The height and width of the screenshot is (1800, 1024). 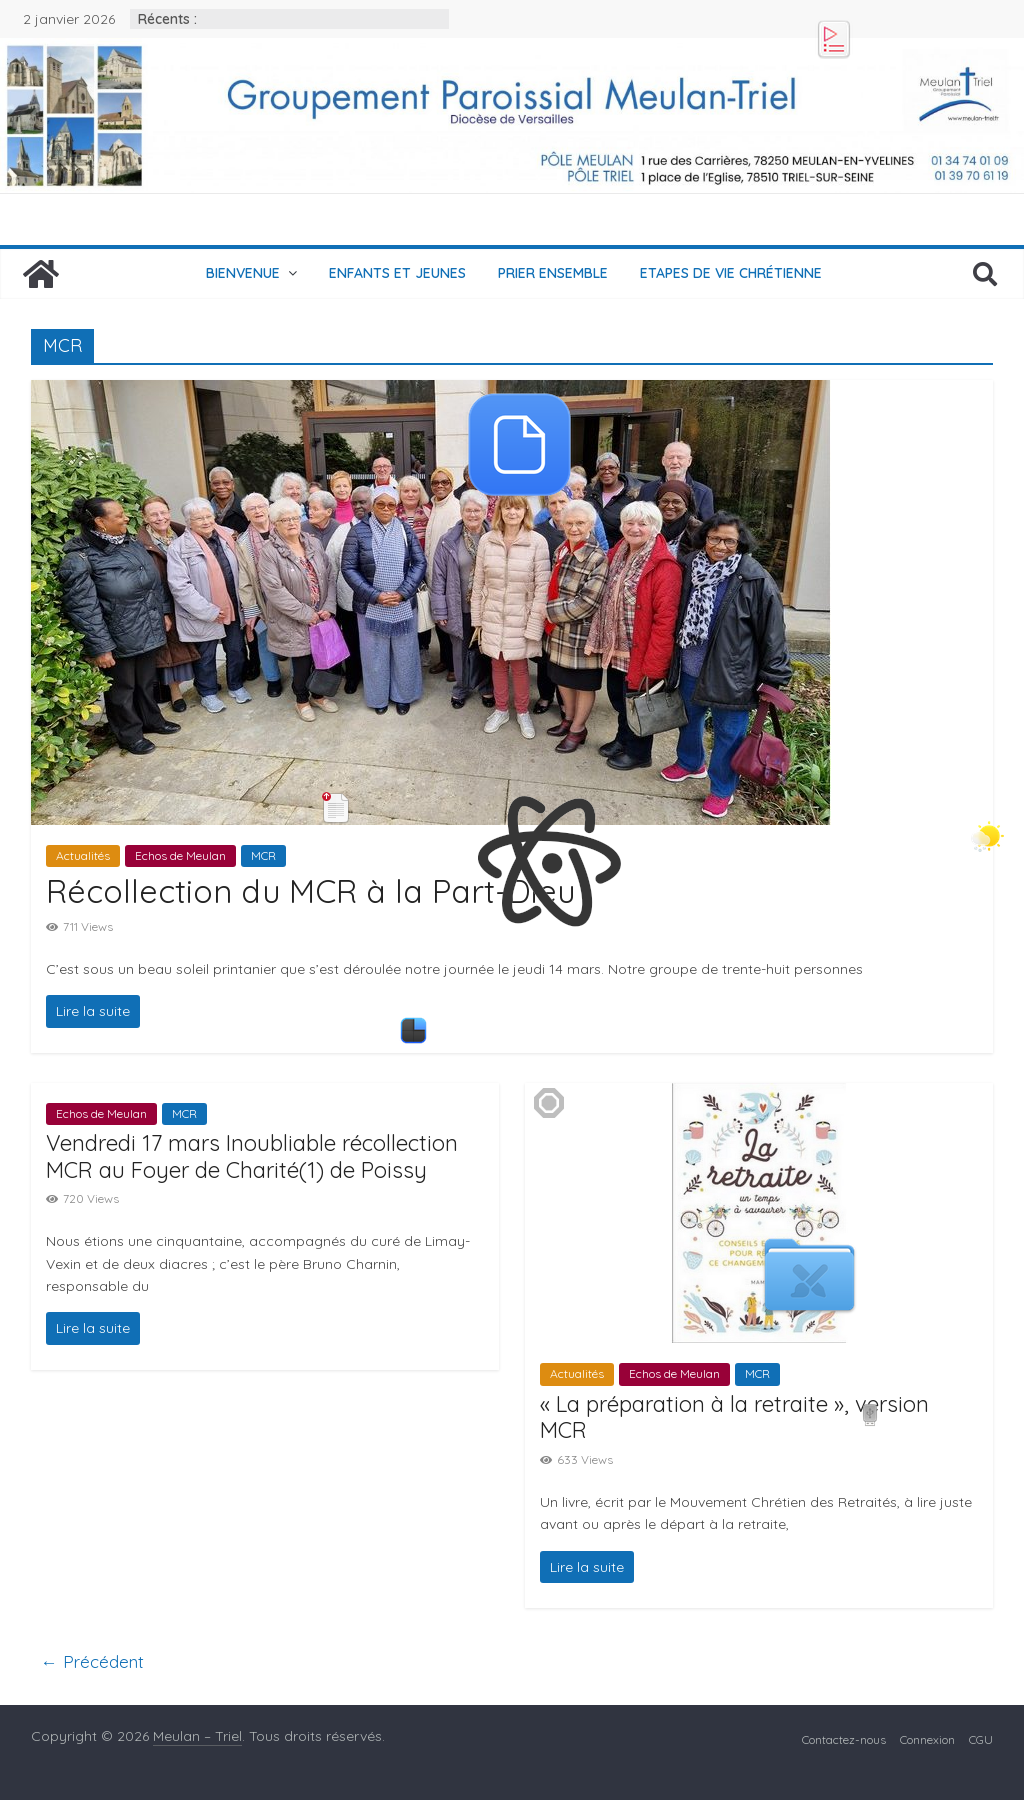 What do you see at coordinates (336, 808) in the screenshot?
I see `send or upload a document` at bounding box center [336, 808].